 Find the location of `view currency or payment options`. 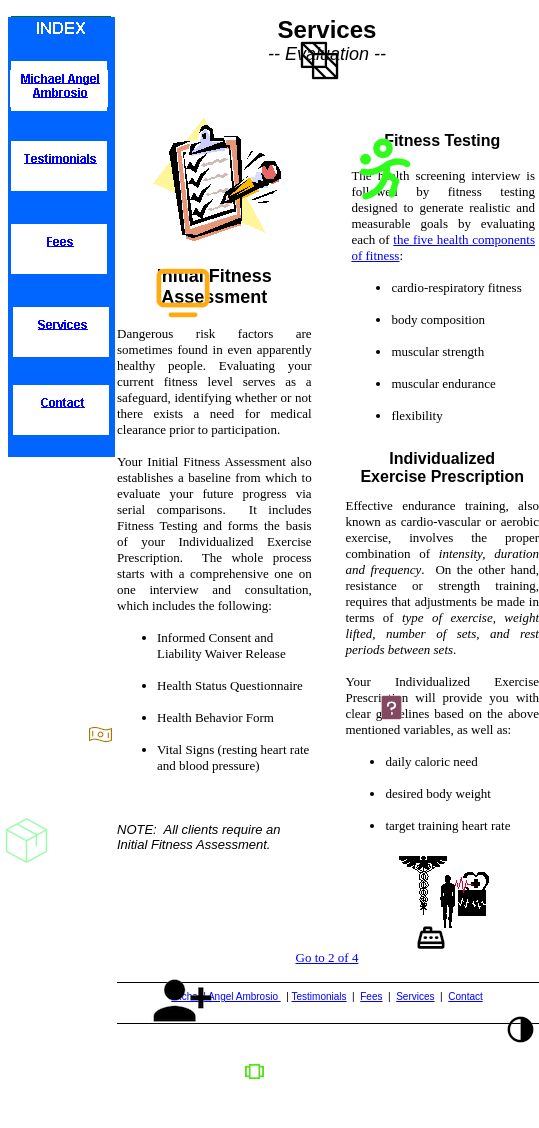

view currency or payment options is located at coordinates (100, 734).